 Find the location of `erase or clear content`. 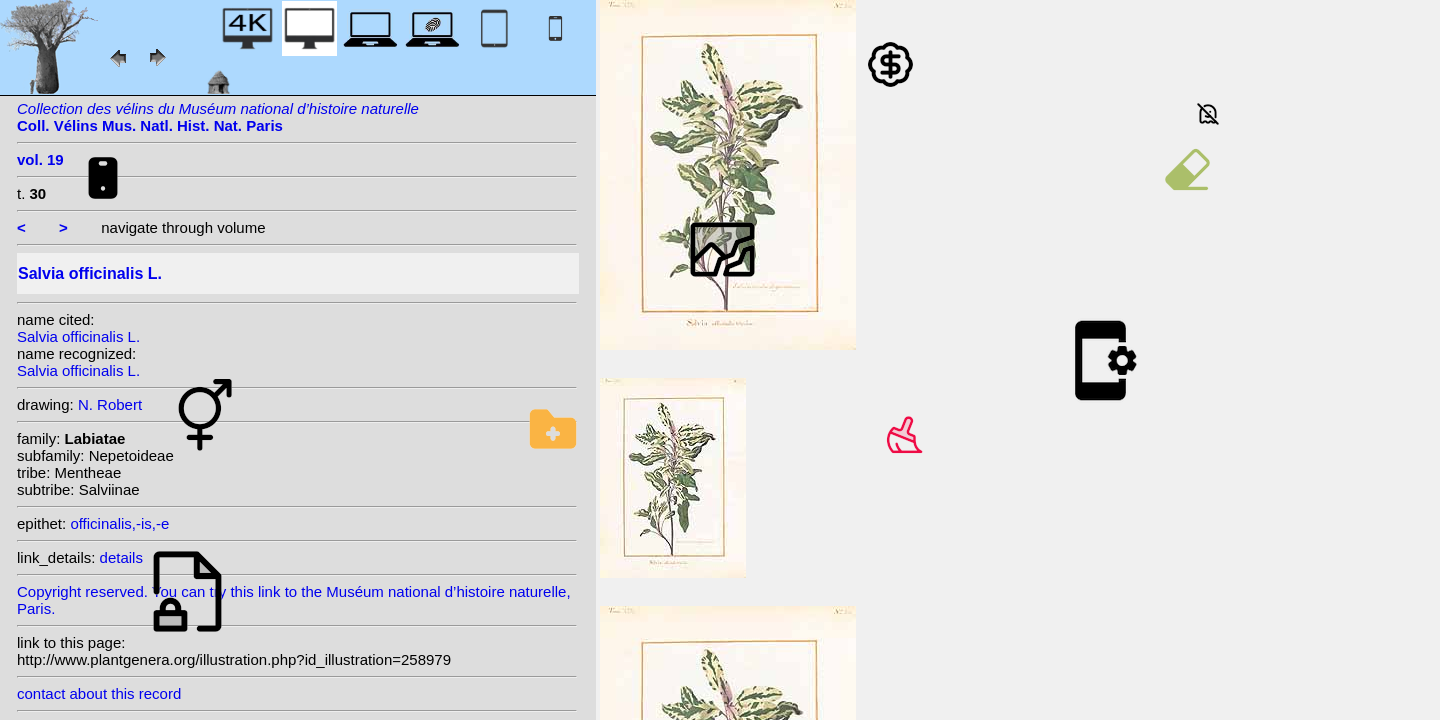

erase or clear content is located at coordinates (1187, 169).